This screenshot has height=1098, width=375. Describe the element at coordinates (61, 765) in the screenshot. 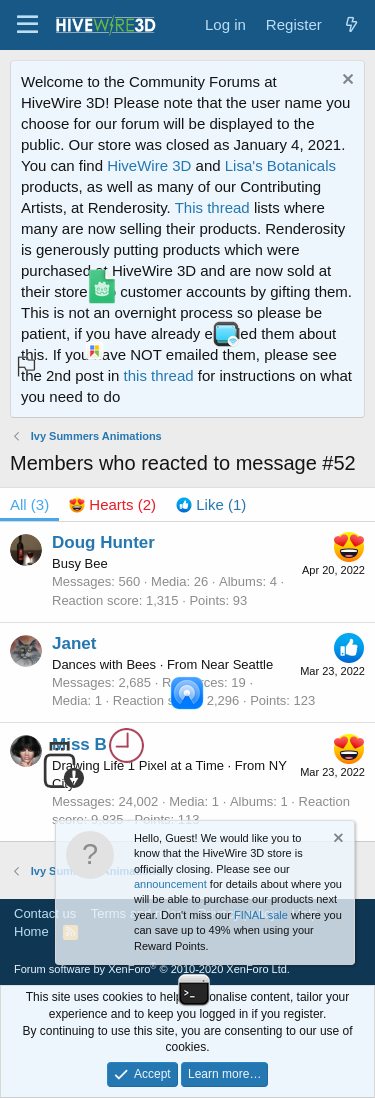

I see `create a bootable USB drive` at that location.